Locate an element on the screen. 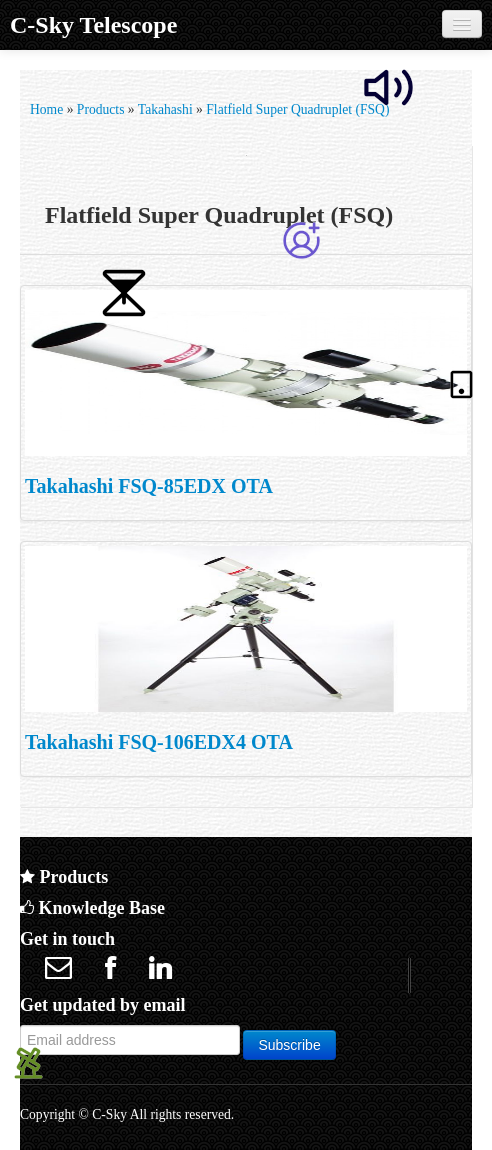  add a new user or contact is located at coordinates (301, 240).